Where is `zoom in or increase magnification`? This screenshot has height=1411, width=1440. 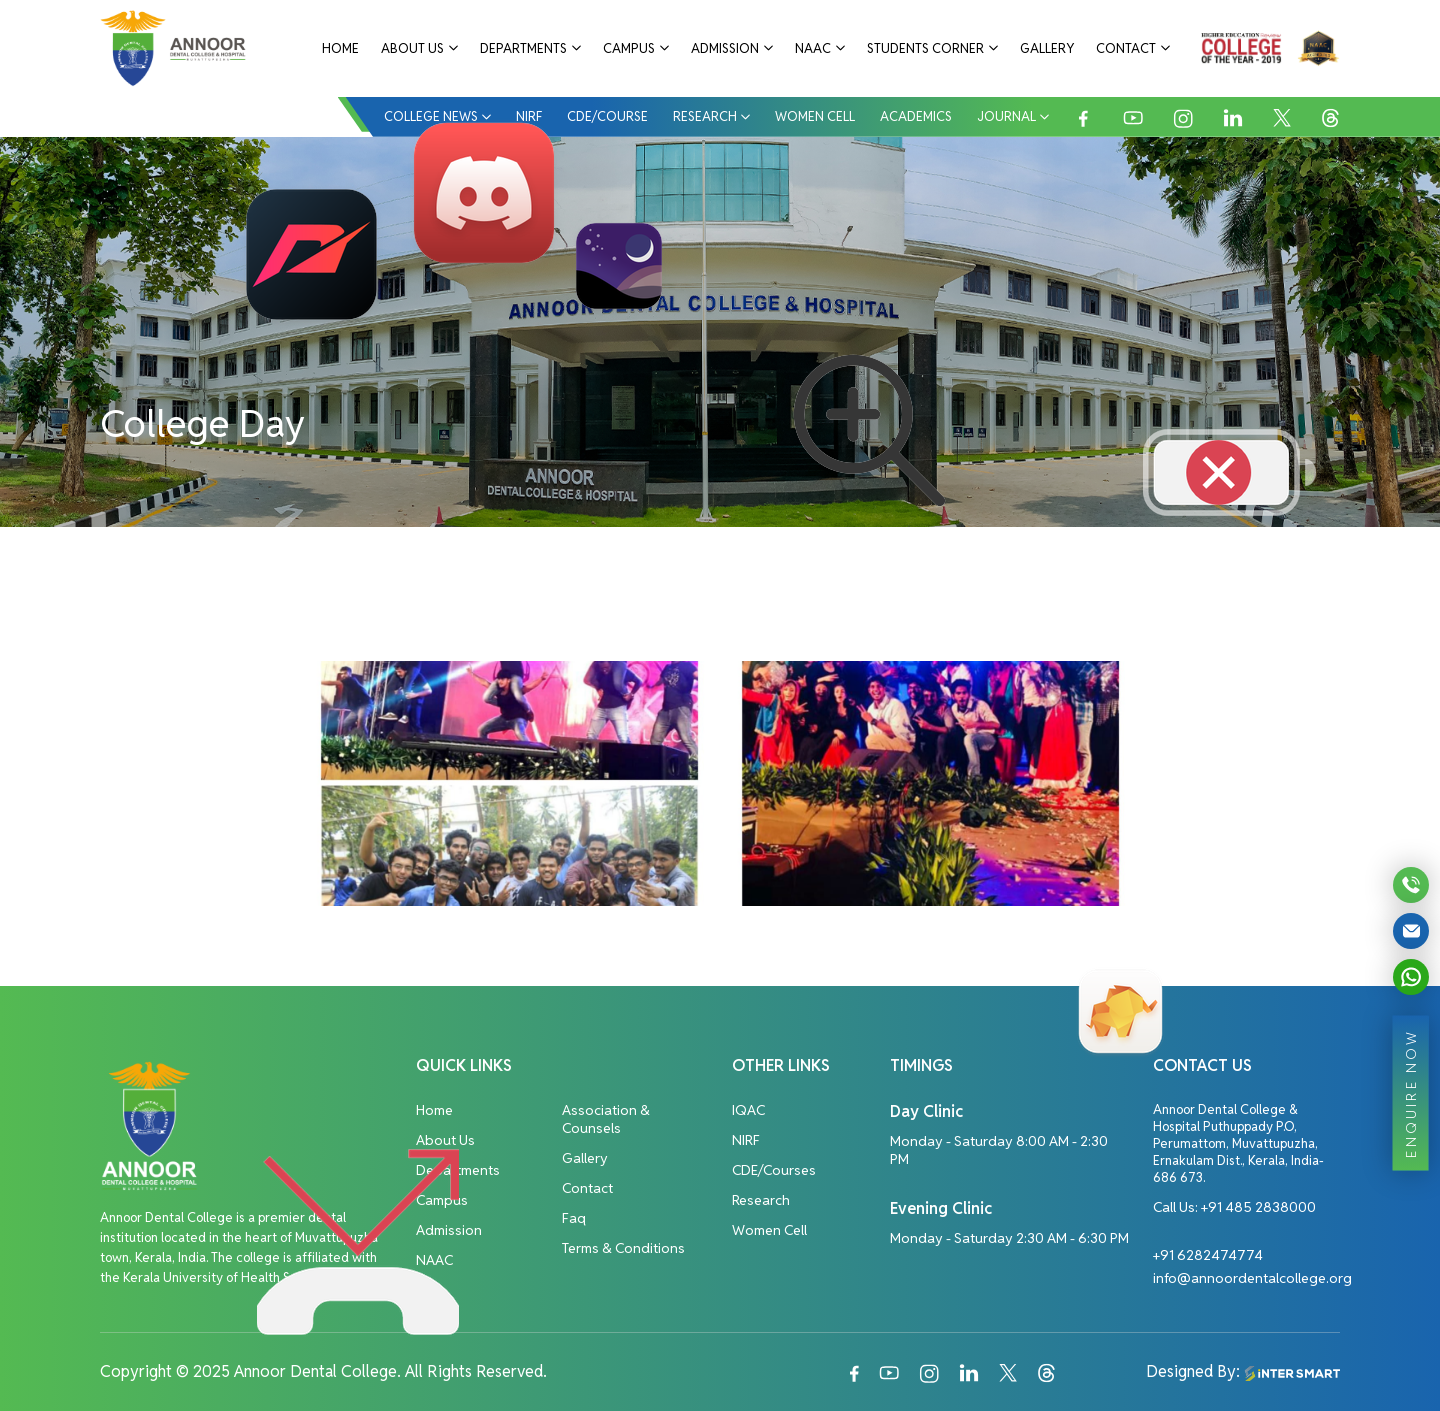 zoom in or increase magnification is located at coordinates (869, 430).